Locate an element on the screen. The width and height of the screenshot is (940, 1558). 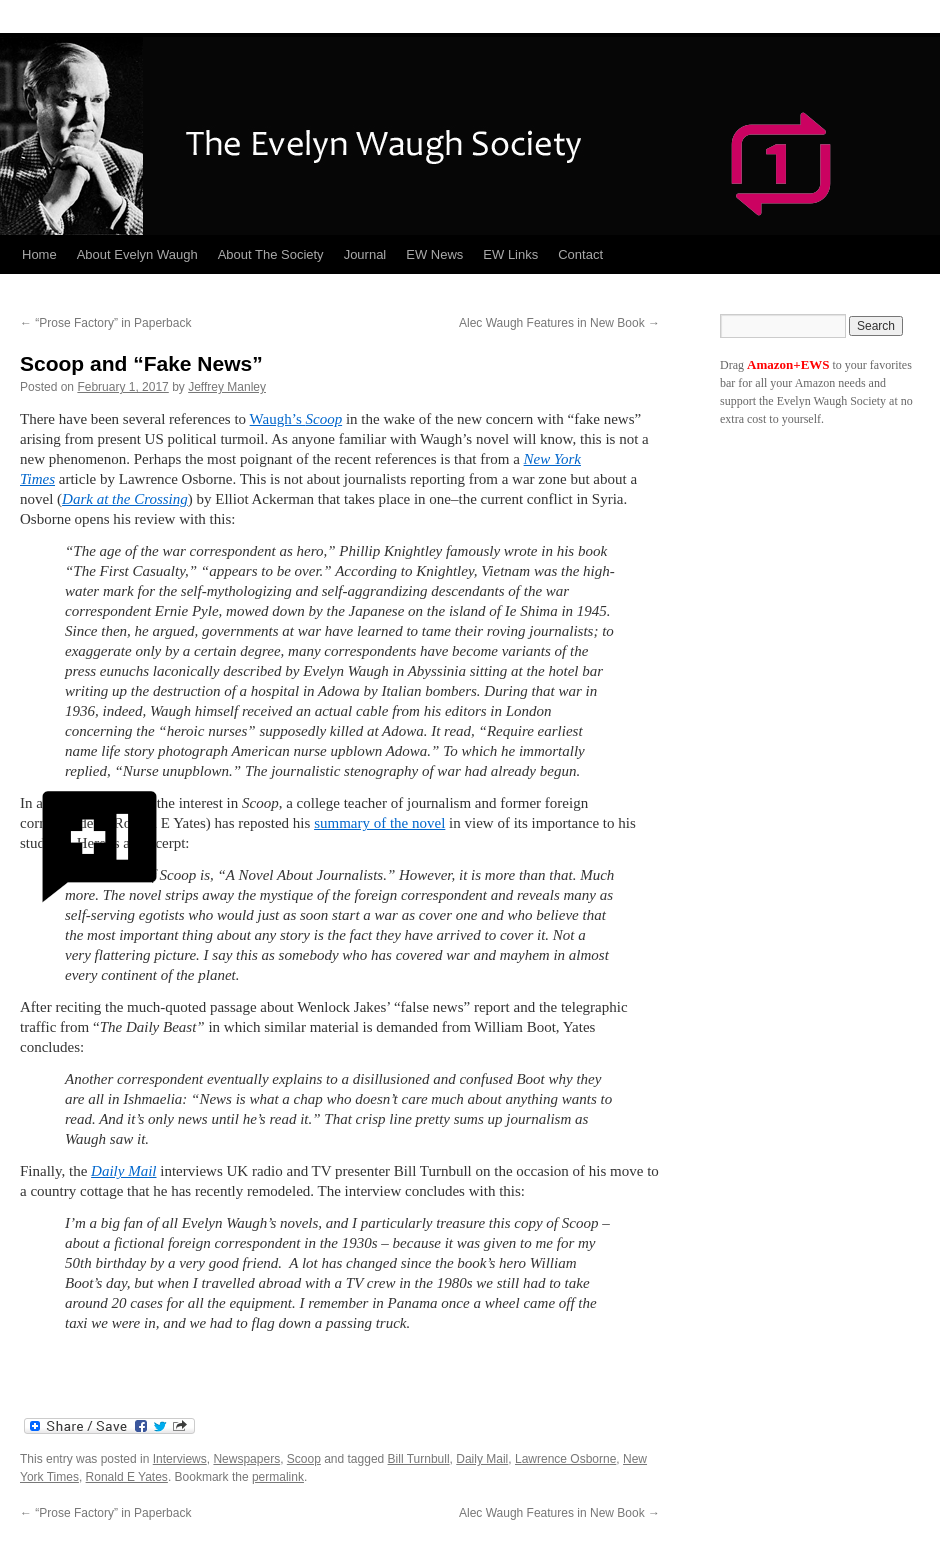
repeat the current track is located at coordinates (781, 164).